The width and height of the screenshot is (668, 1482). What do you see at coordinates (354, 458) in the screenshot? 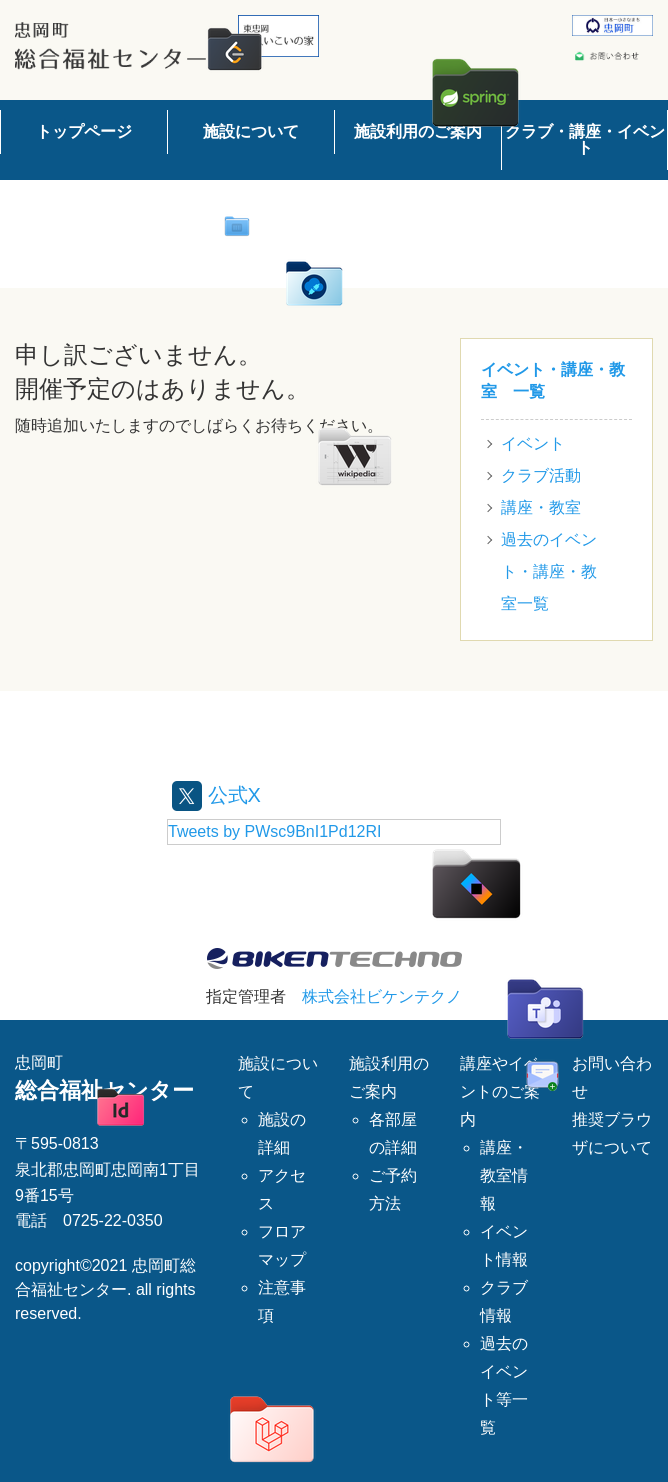
I see `open folder containing saved wikipedia articles` at bounding box center [354, 458].